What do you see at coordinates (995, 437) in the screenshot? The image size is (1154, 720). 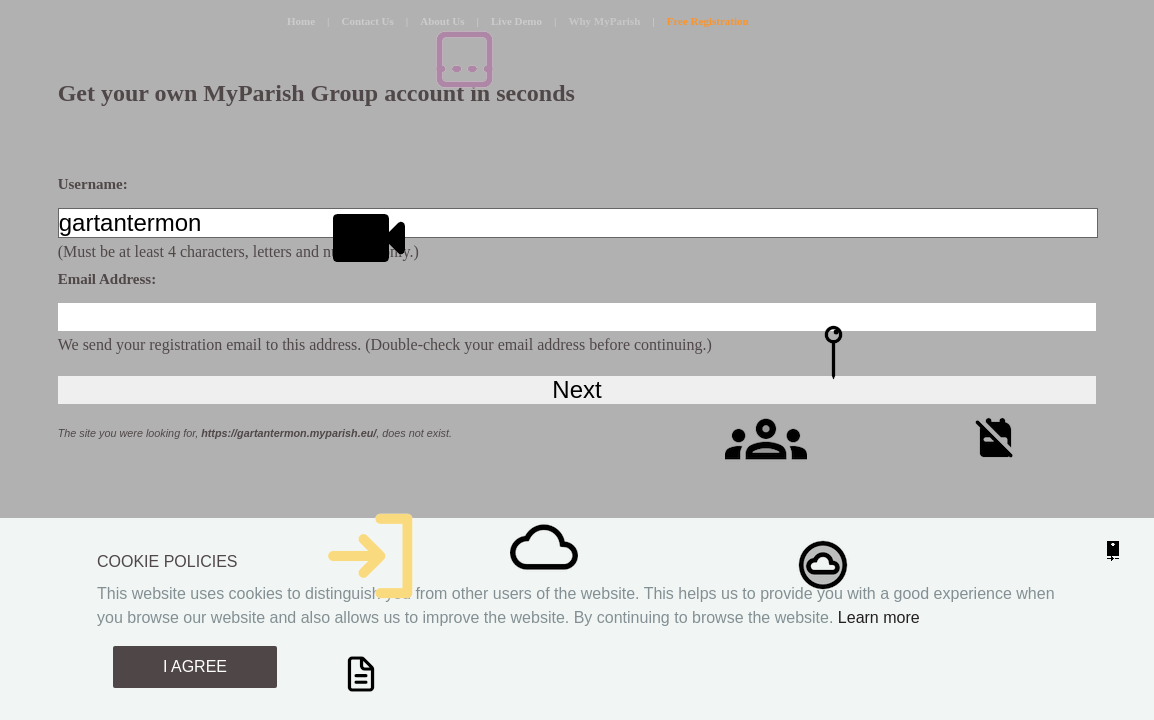 I see `no backpacks allowed` at bounding box center [995, 437].